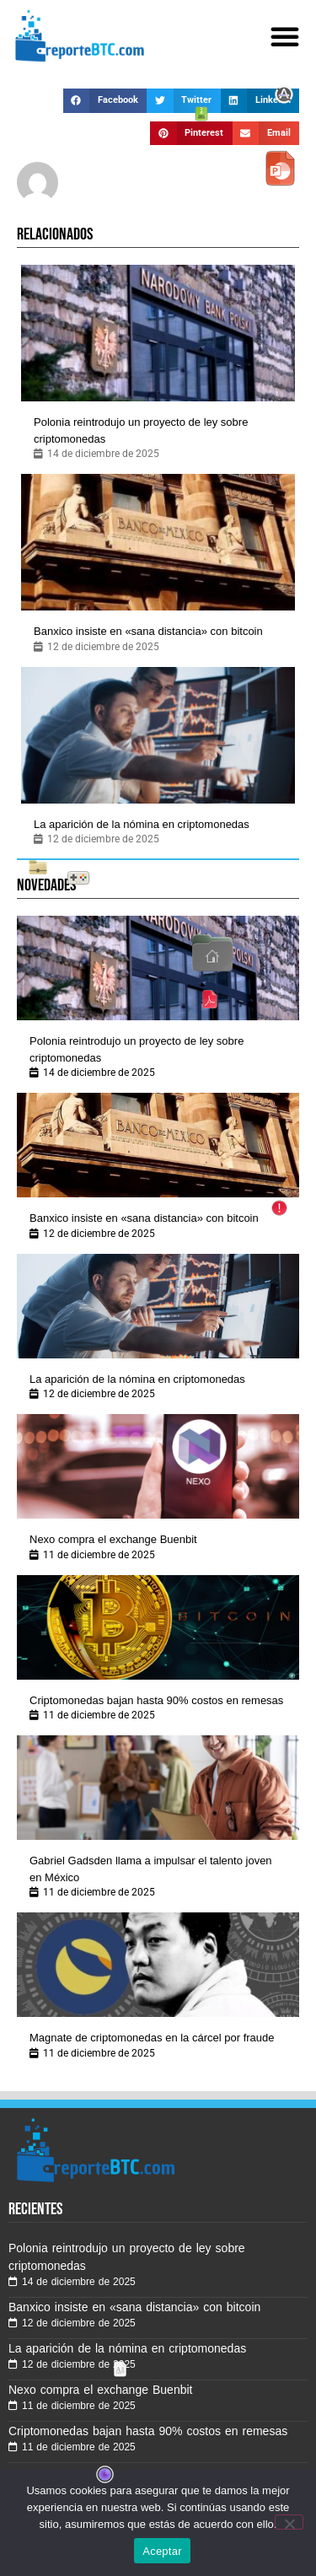 This screenshot has height=2576, width=316. Describe the element at coordinates (212, 953) in the screenshot. I see `access your home folder` at that location.